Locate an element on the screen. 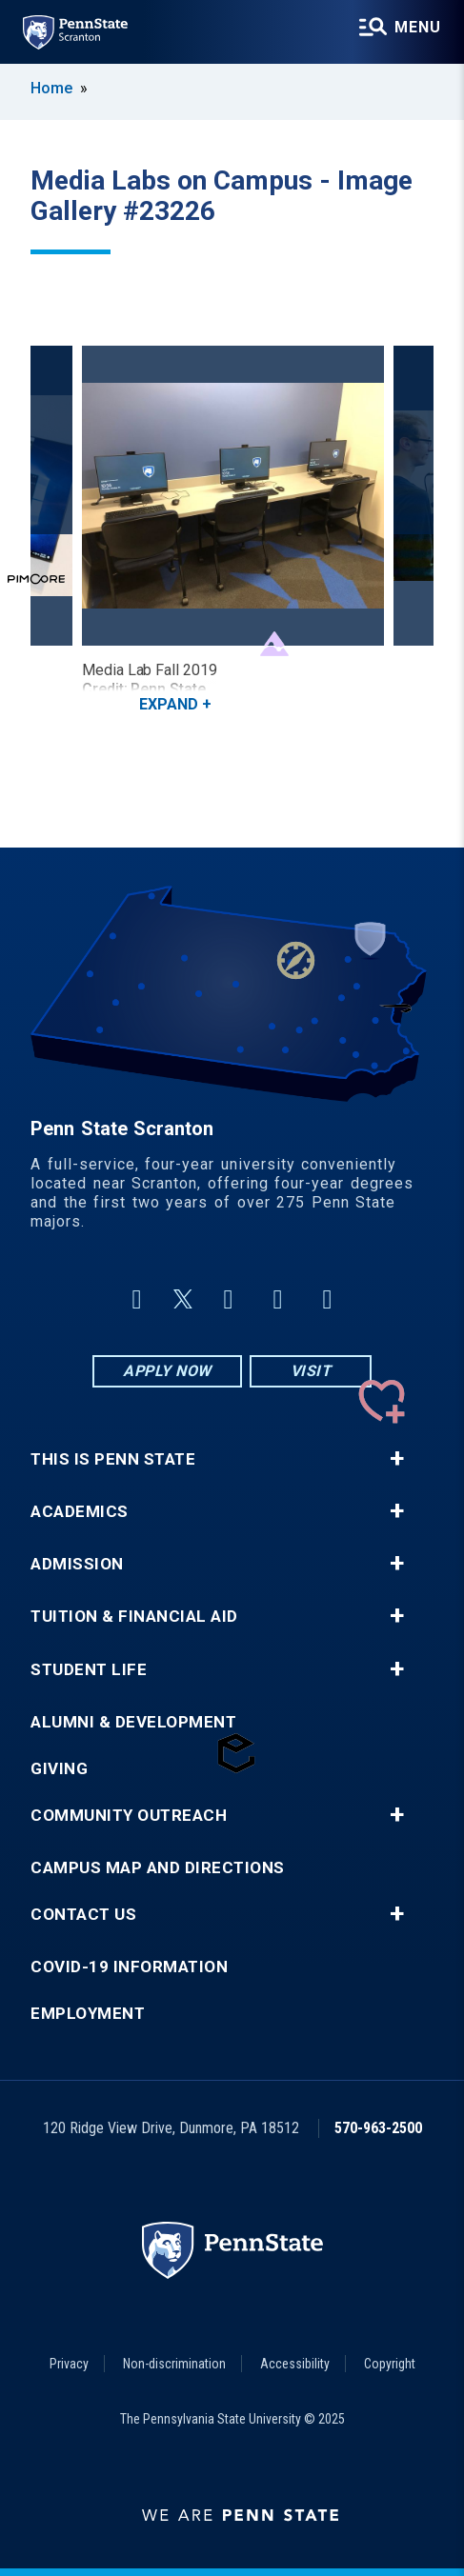  british airways app or website is located at coordinates (395, 1008).